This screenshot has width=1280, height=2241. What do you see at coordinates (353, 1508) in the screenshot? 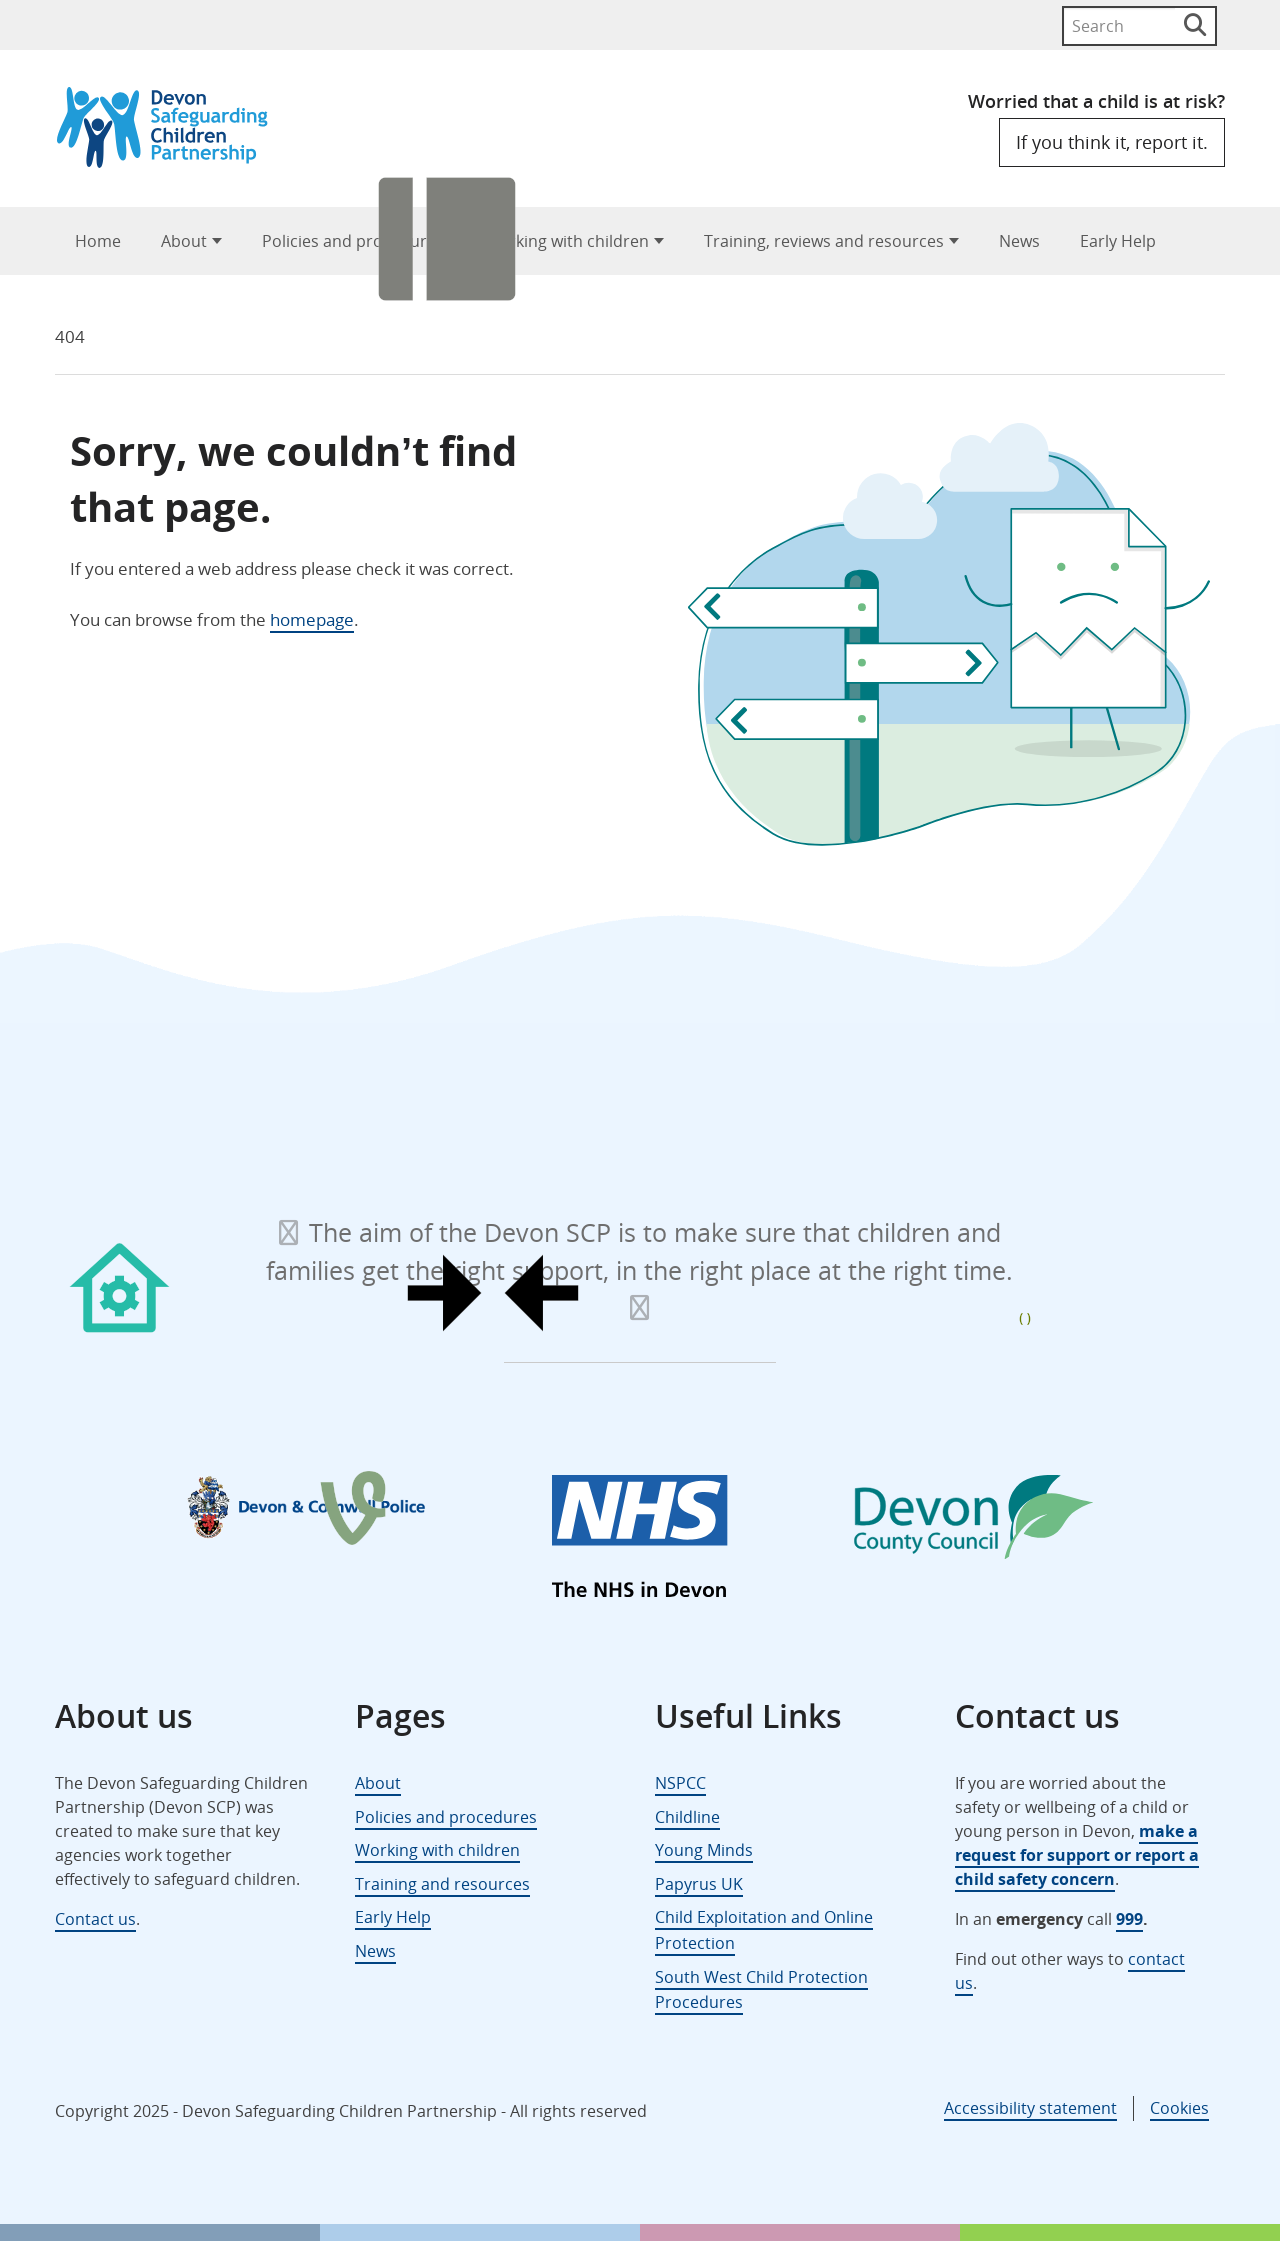
I see `vine app logo` at bounding box center [353, 1508].